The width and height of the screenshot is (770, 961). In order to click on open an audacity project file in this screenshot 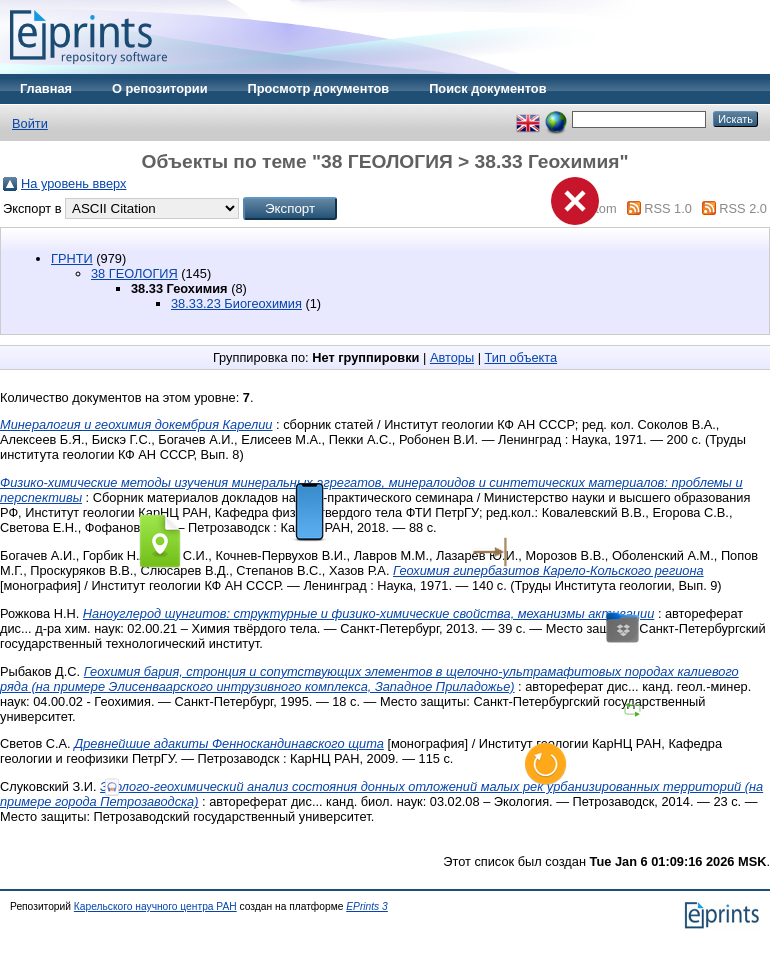, I will do `click(112, 787)`.